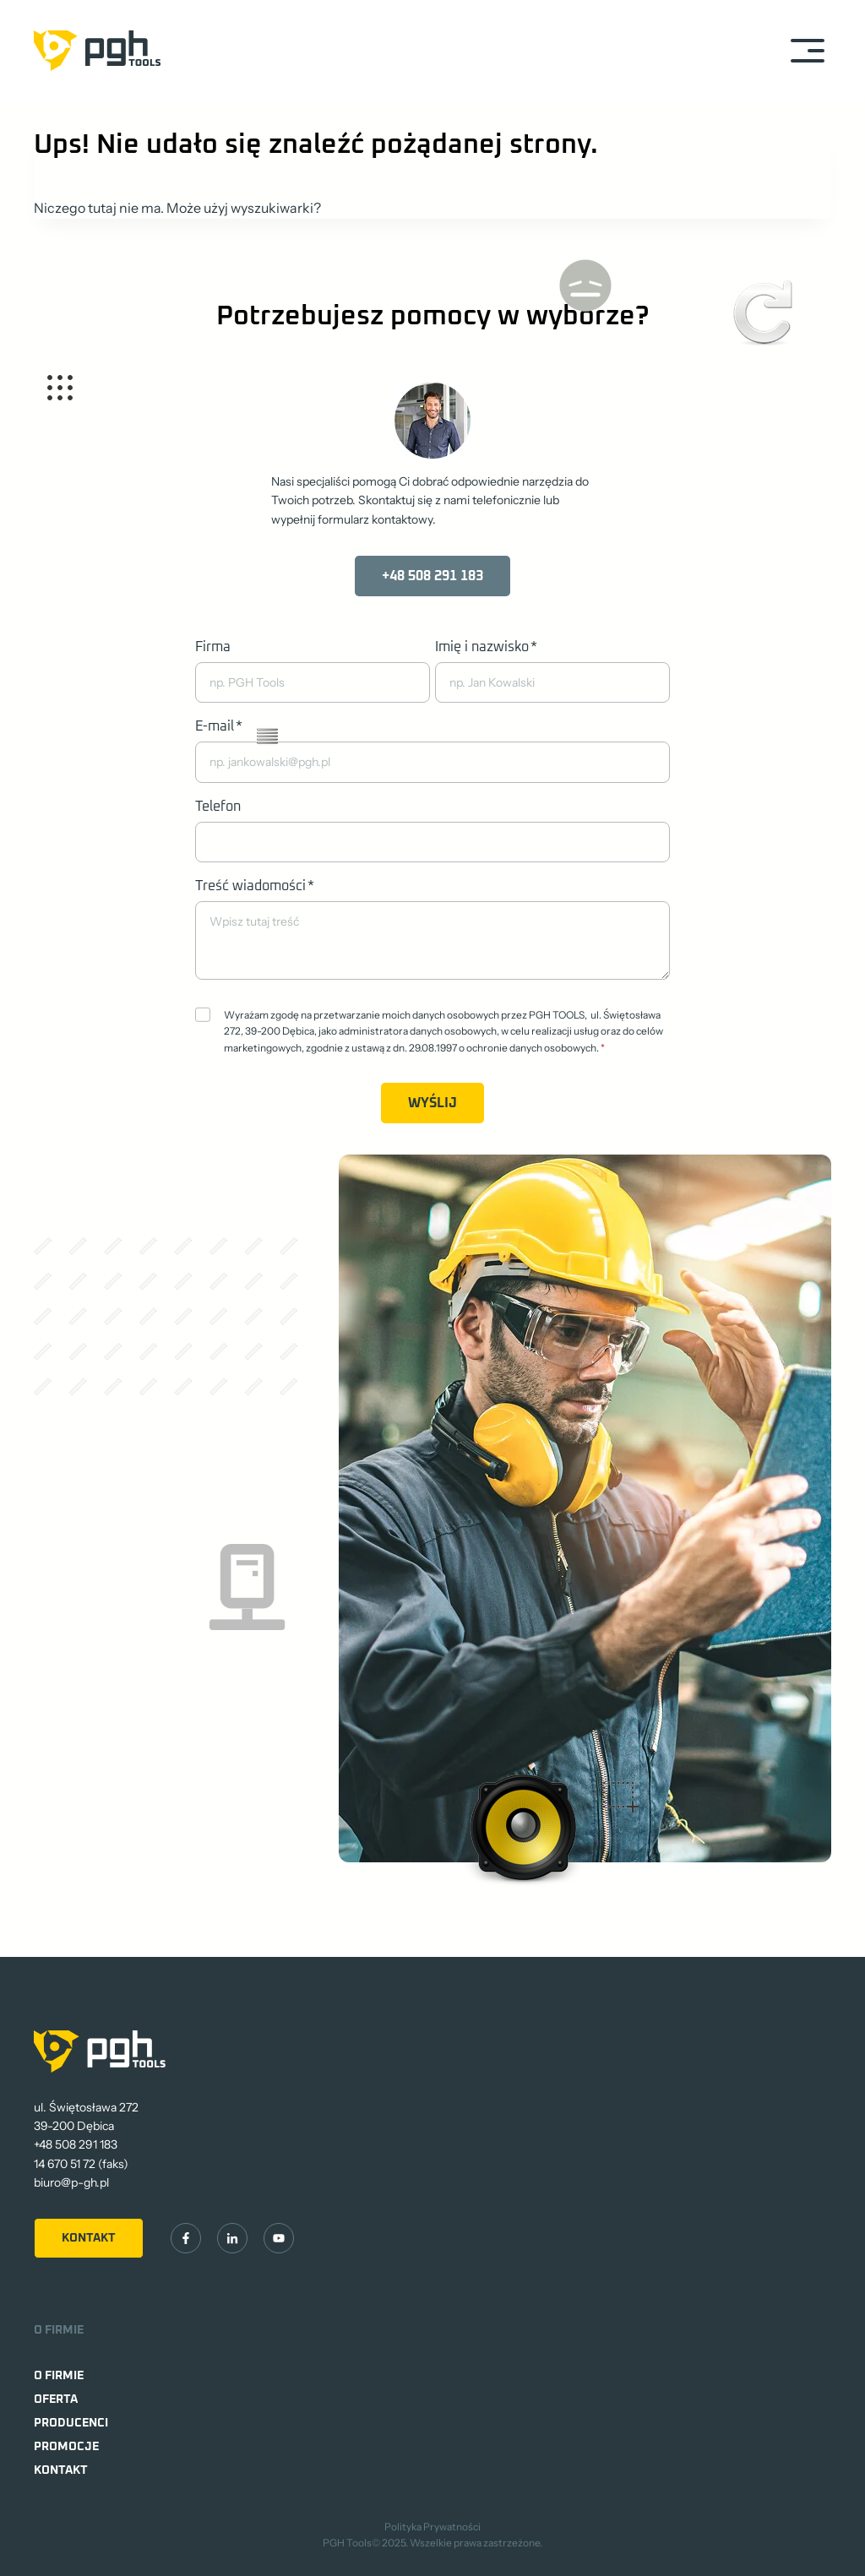 The width and height of the screenshot is (865, 2576). Describe the element at coordinates (763, 313) in the screenshot. I see `refresh the current view or page` at that location.